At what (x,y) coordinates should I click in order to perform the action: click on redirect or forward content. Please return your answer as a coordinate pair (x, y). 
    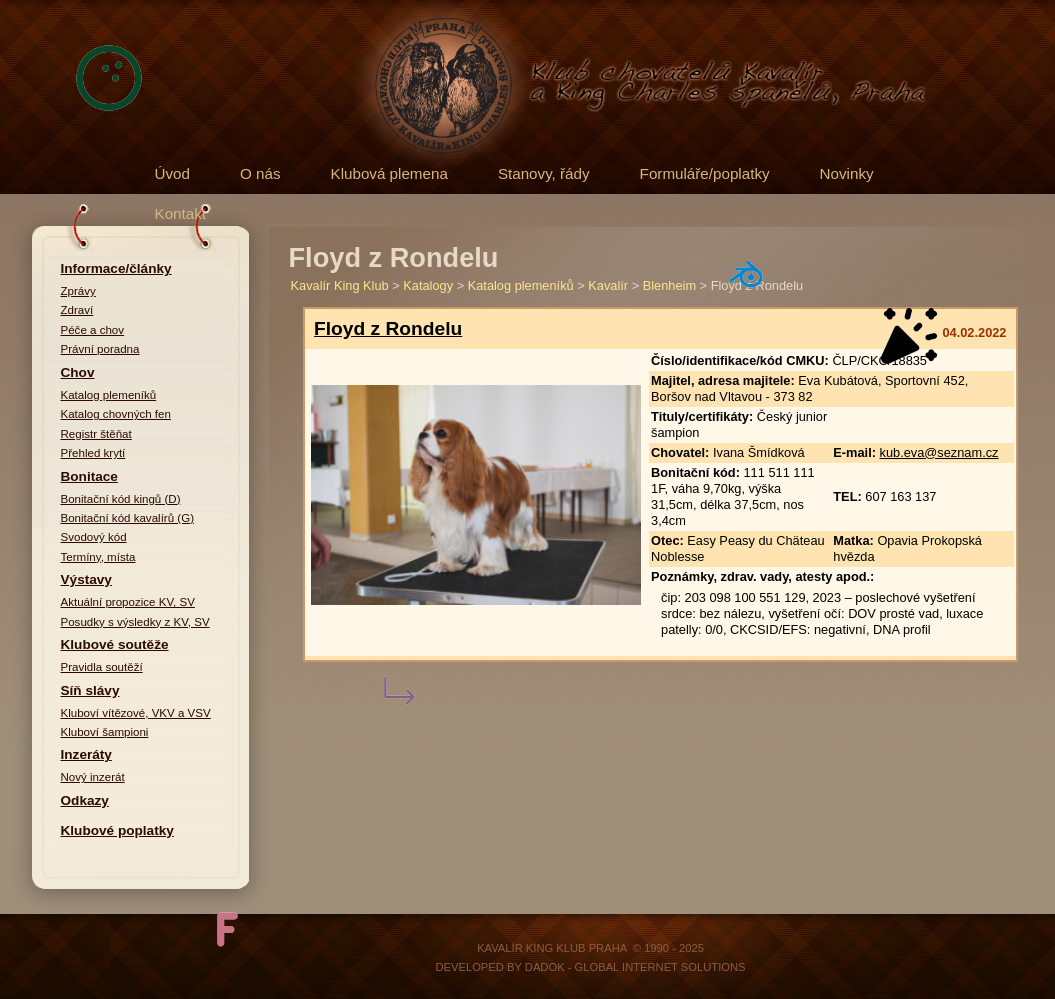
    Looking at the image, I should click on (399, 690).